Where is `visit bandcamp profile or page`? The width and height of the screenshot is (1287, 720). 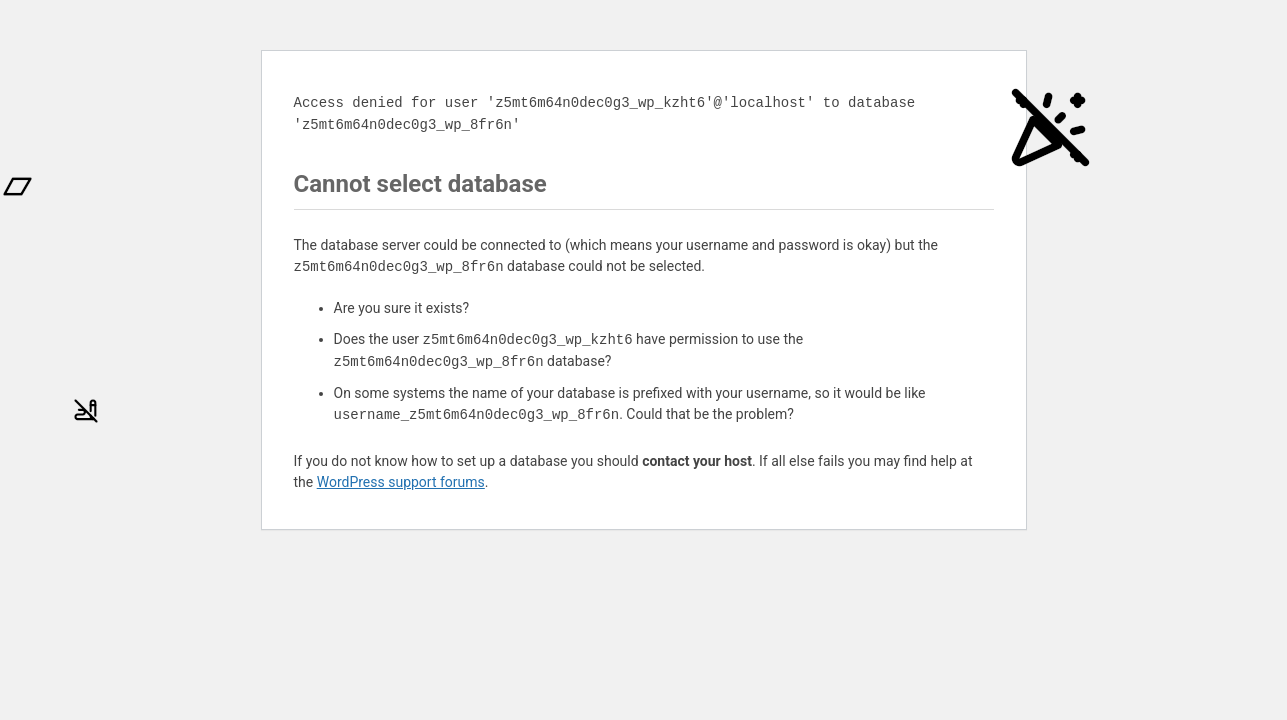
visit bandcamp profile or page is located at coordinates (17, 186).